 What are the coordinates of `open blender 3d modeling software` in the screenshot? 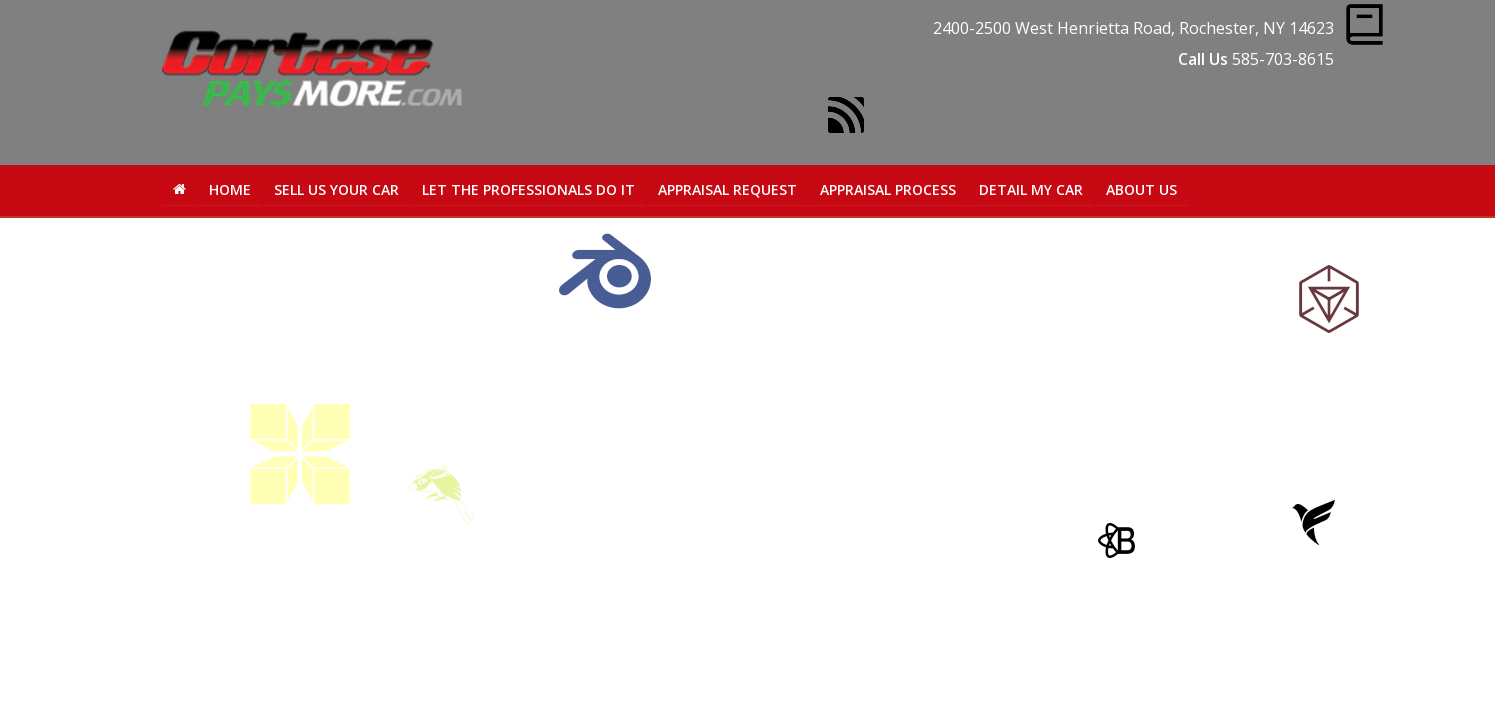 It's located at (605, 271).